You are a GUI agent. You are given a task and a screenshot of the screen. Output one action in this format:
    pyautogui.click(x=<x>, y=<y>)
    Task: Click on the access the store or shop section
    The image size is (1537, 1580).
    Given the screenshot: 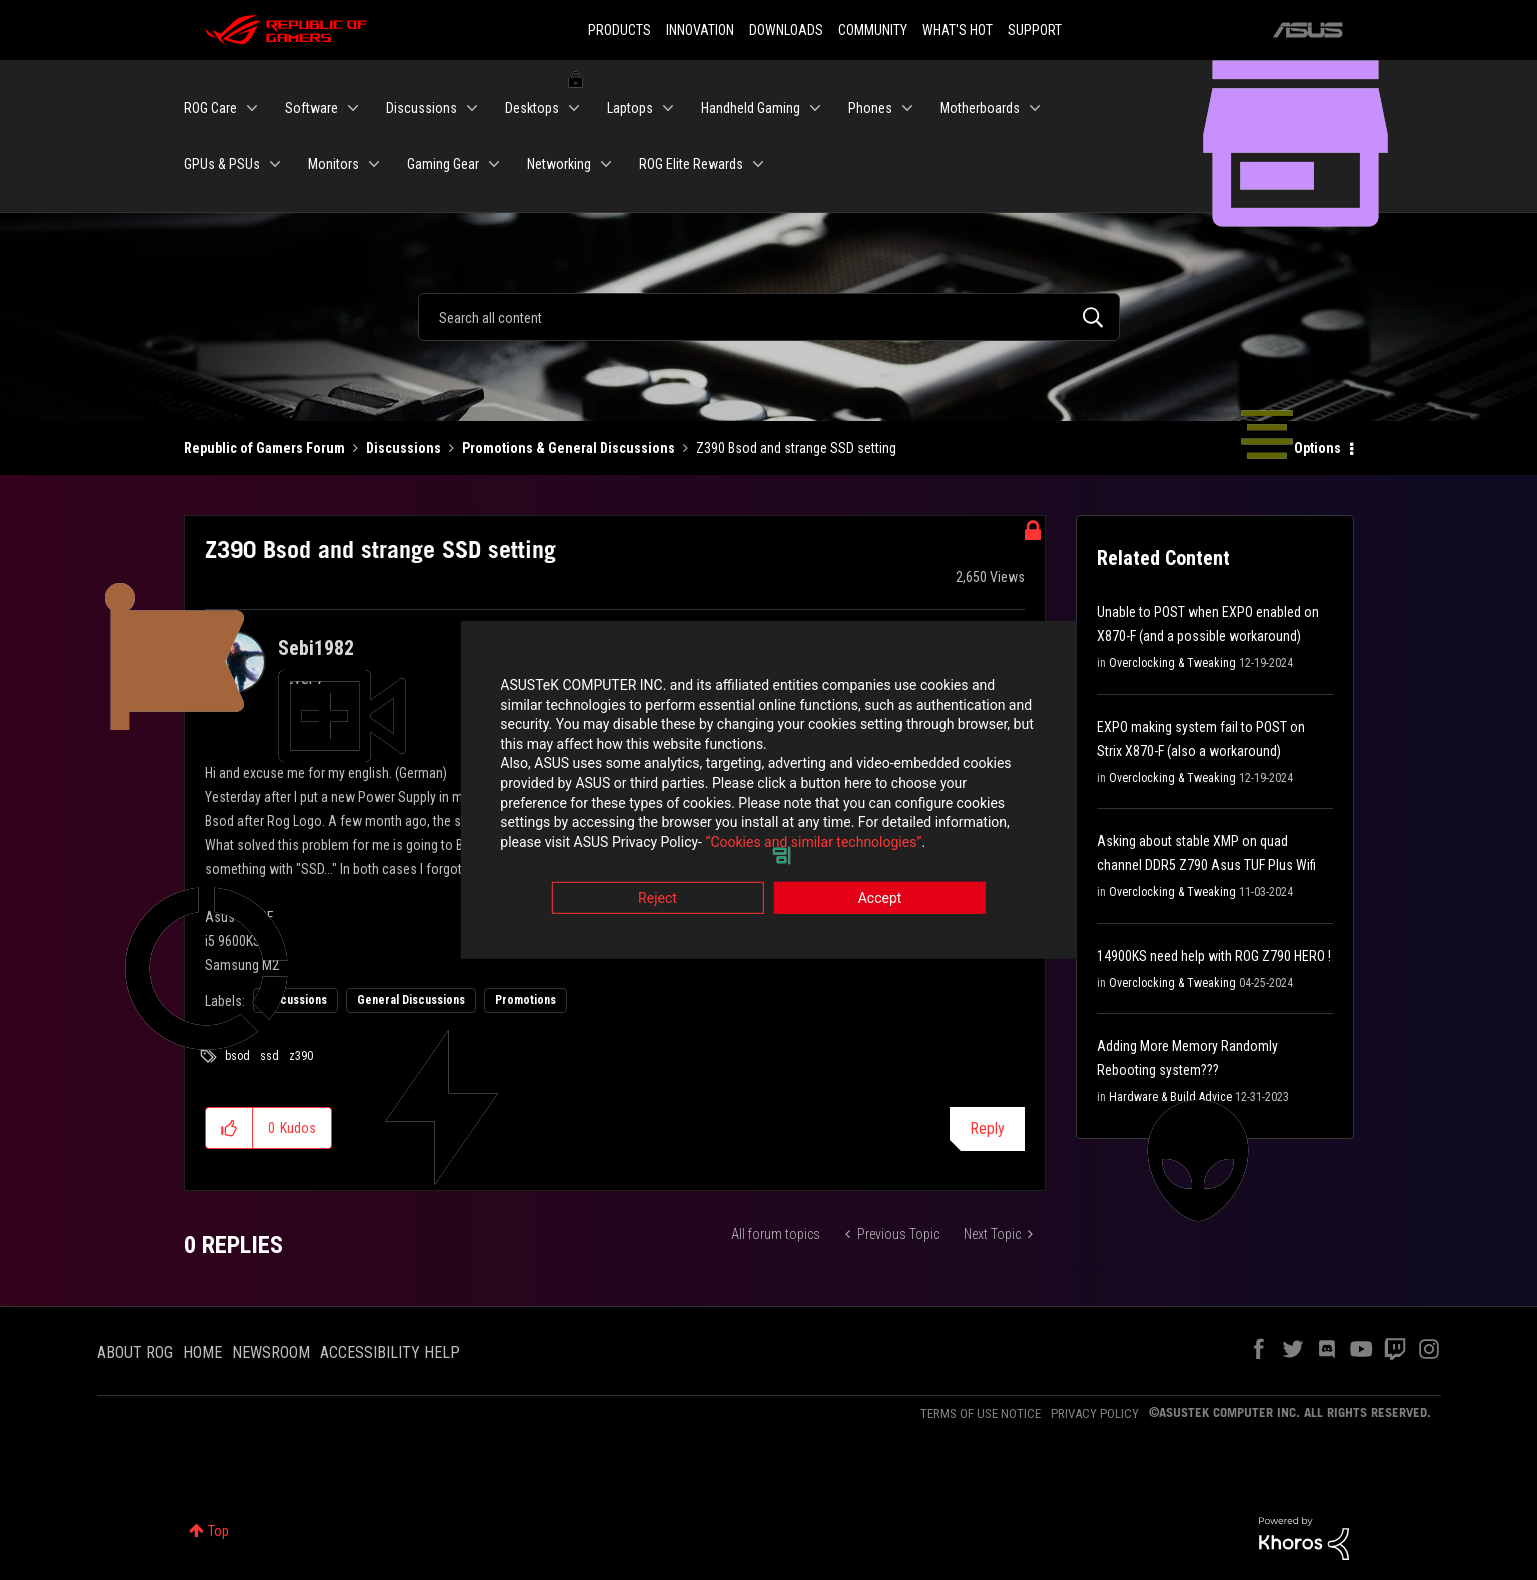 What is the action you would take?
    pyautogui.click(x=1295, y=143)
    